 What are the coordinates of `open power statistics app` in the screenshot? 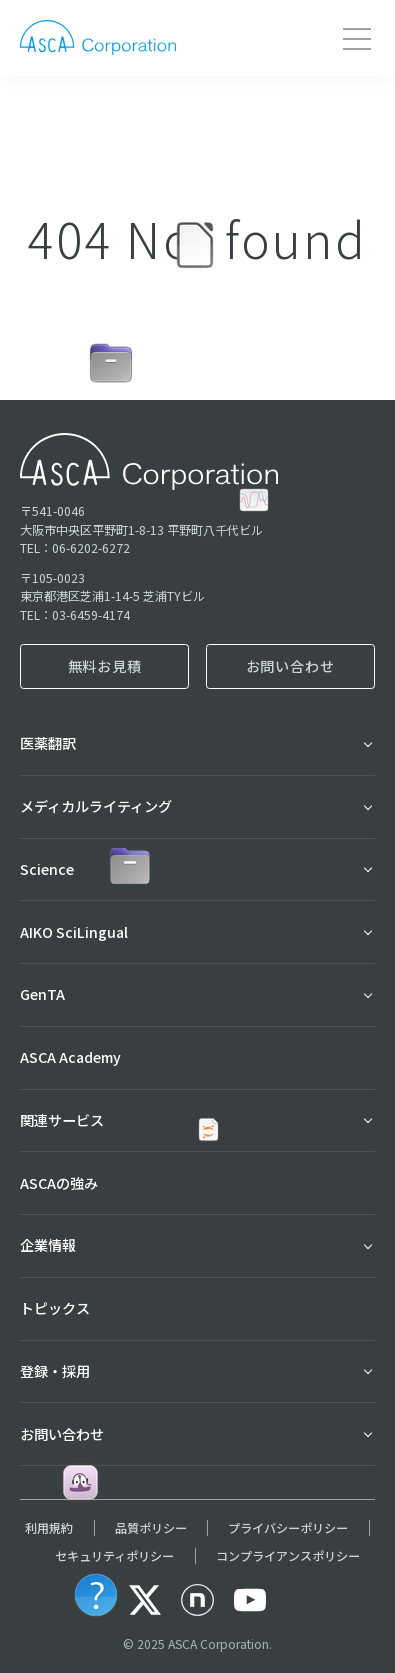 It's located at (254, 500).